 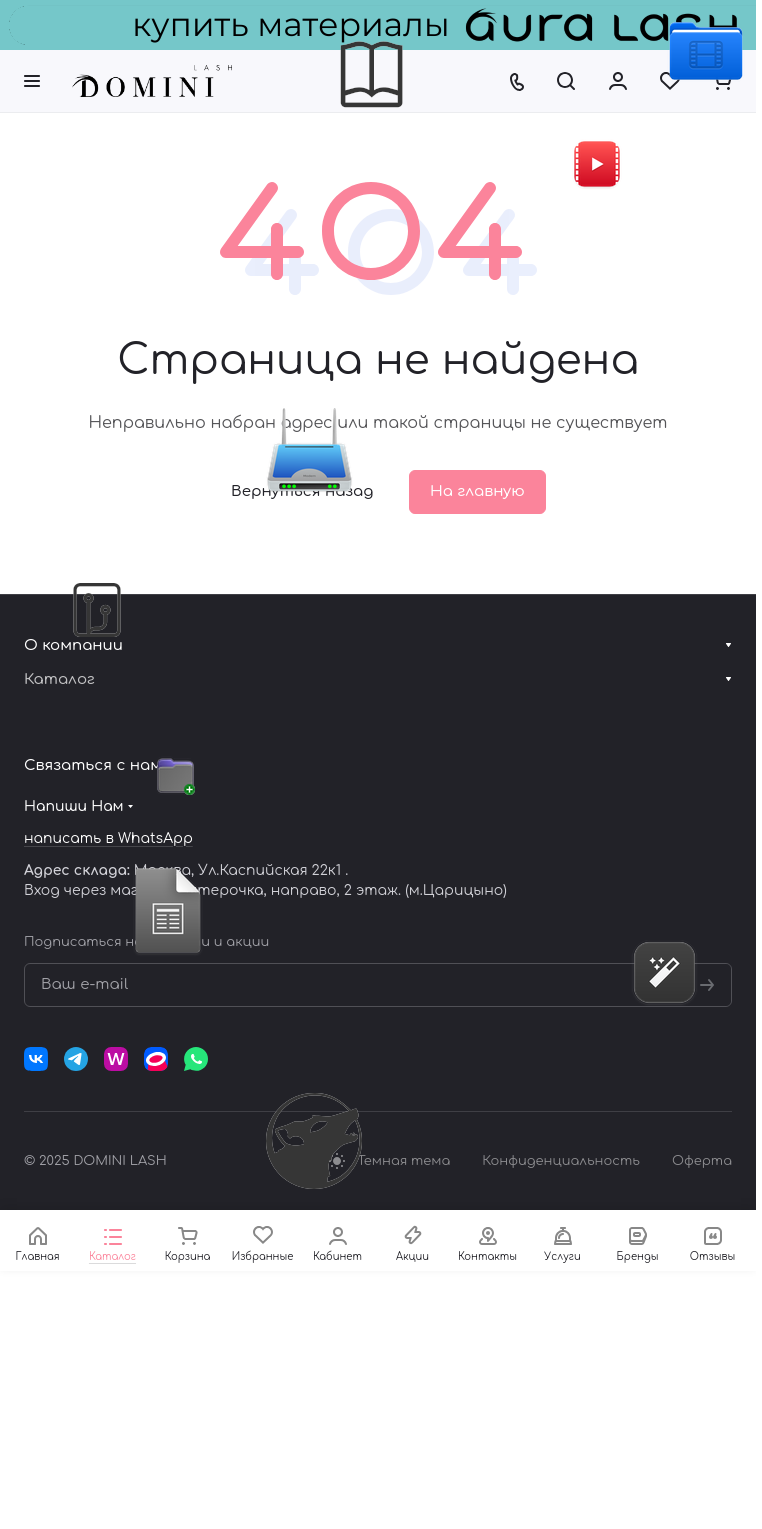 I want to click on open your videos folder, so click(x=706, y=51).